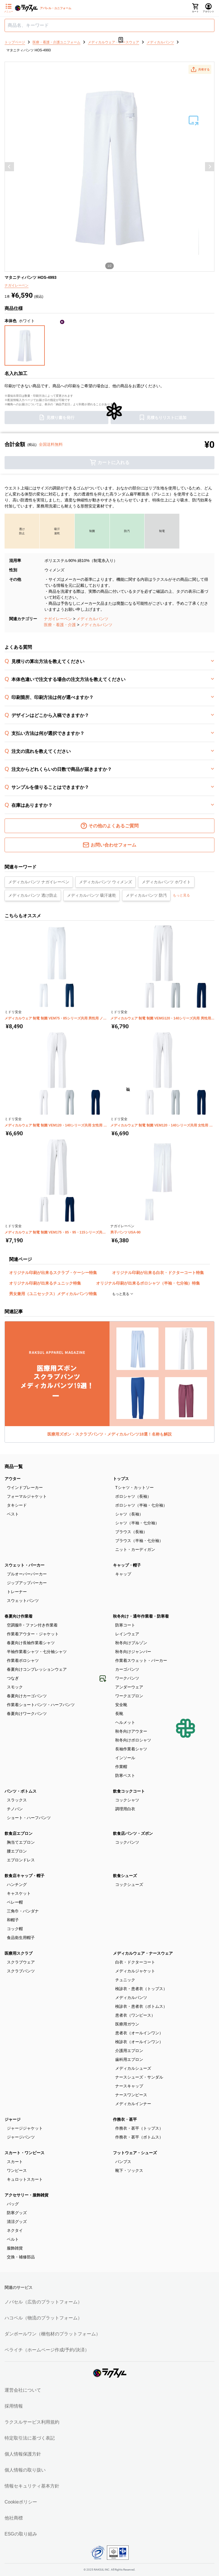 The width and height of the screenshot is (219, 2576). Describe the element at coordinates (121, 40) in the screenshot. I see `view purchase receipt or transaction history` at that location.